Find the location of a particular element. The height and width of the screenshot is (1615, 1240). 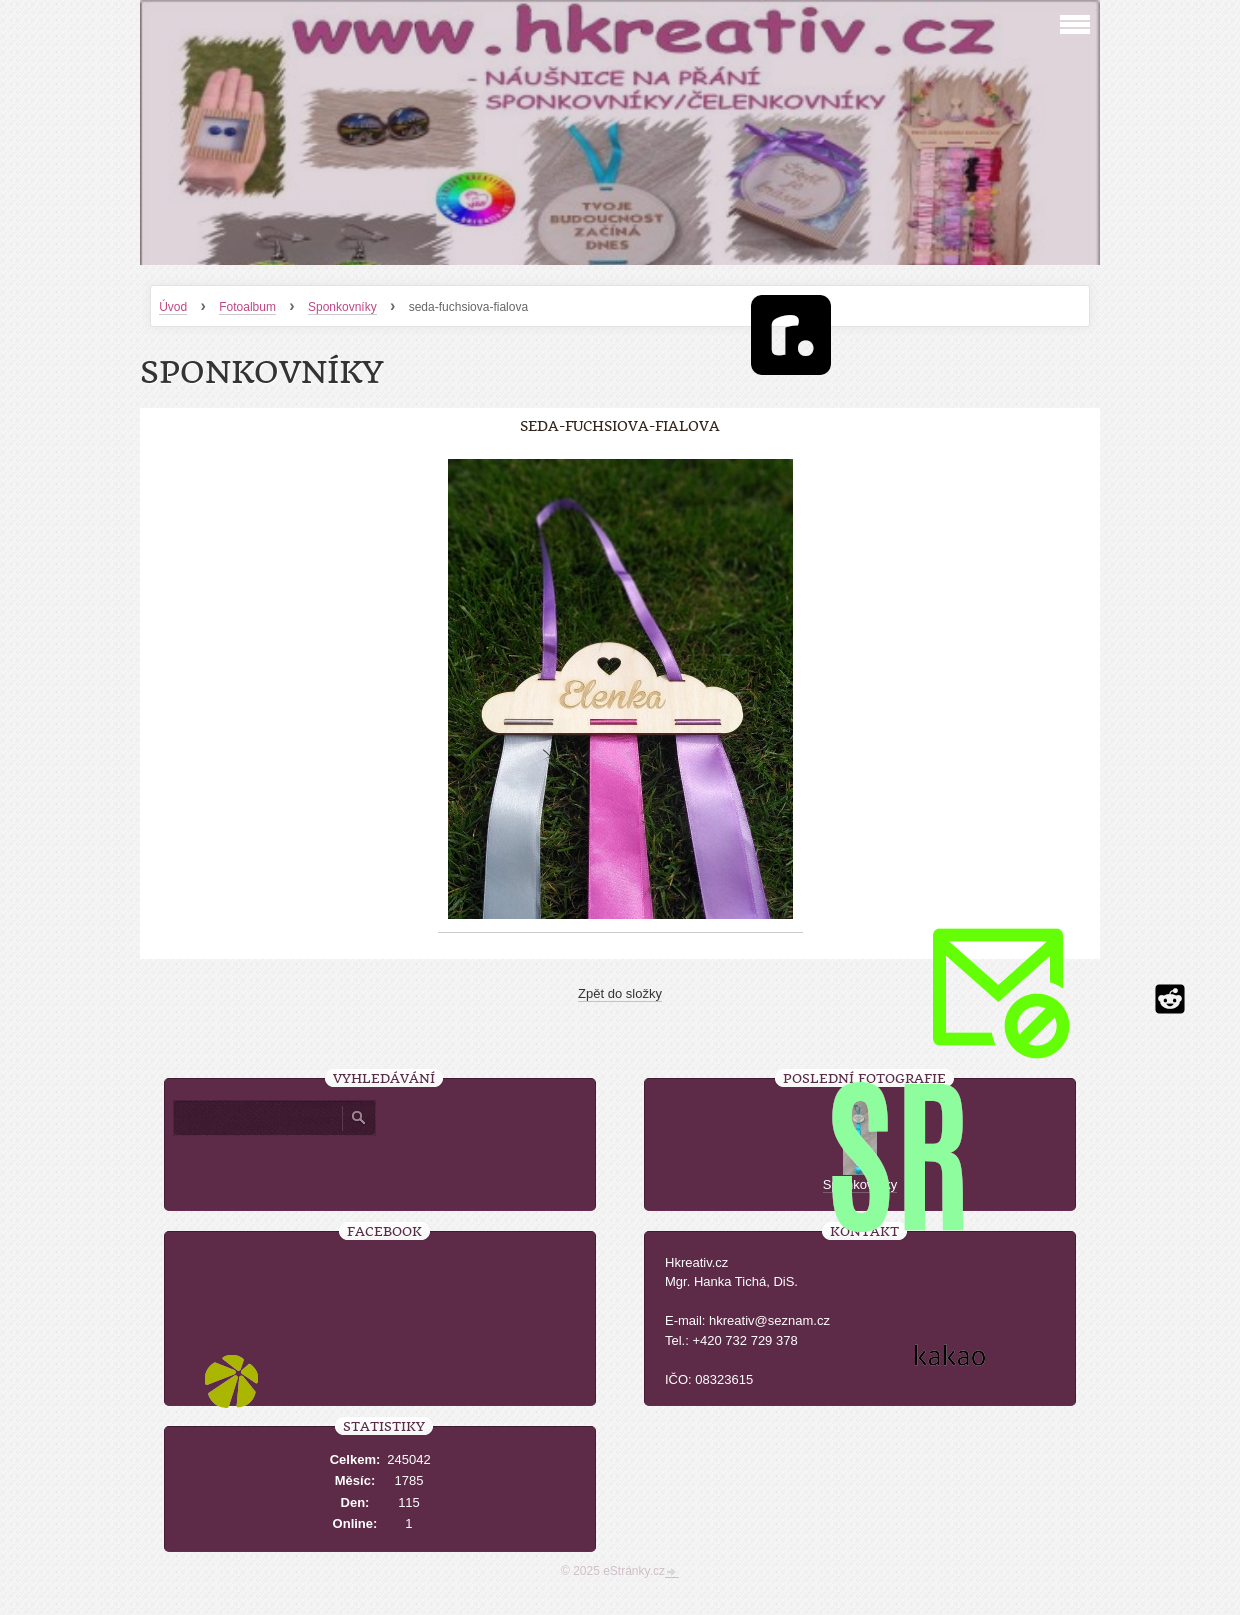

open roadmap.sh website or app is located at coordinates (791, 335).